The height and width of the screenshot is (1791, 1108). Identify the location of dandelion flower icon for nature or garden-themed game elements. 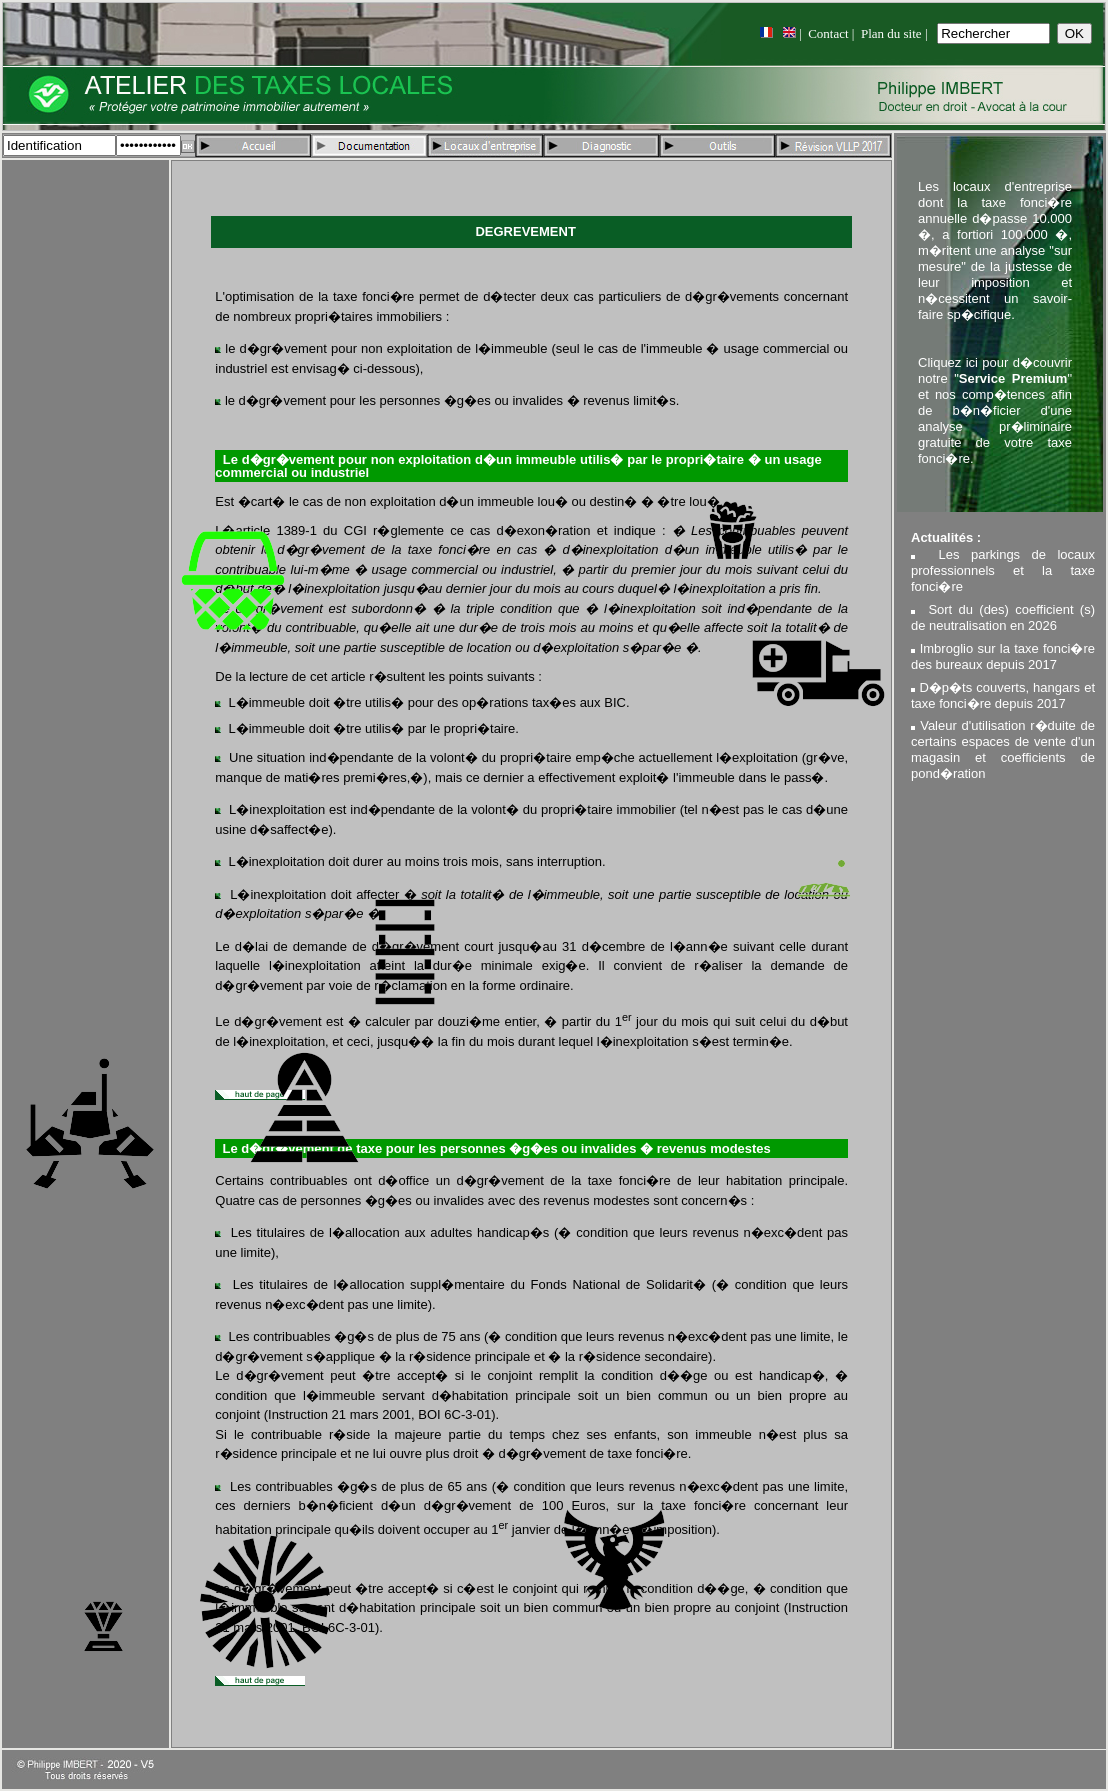
(265, 1602).